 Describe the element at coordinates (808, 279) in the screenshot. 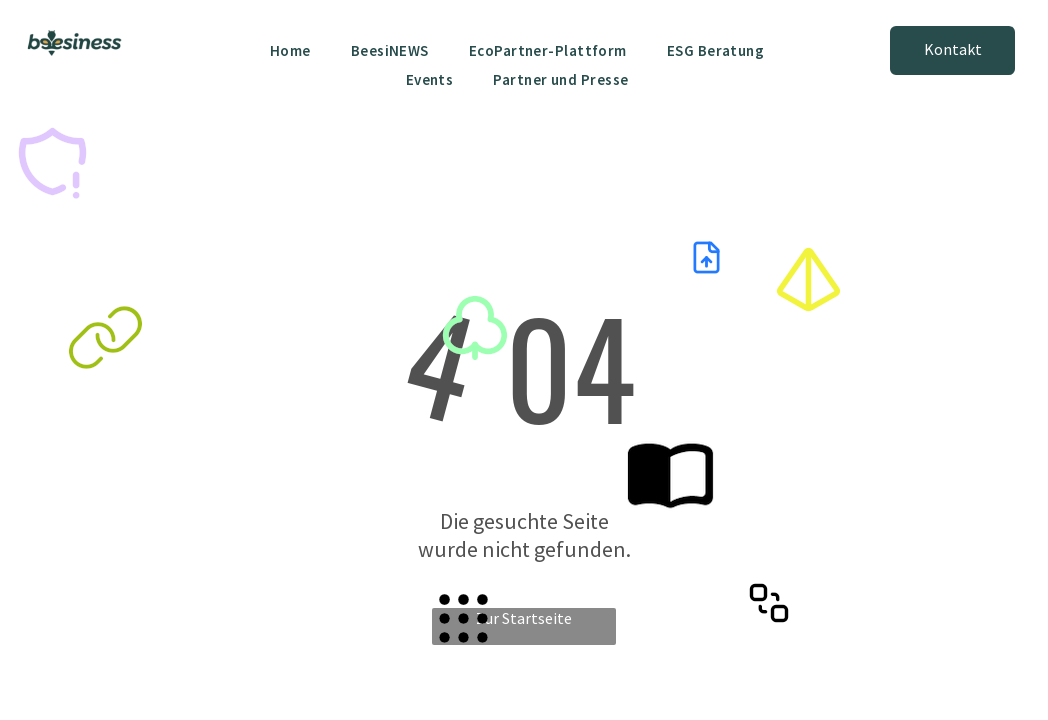

I see `view 3D model or object` at that location.